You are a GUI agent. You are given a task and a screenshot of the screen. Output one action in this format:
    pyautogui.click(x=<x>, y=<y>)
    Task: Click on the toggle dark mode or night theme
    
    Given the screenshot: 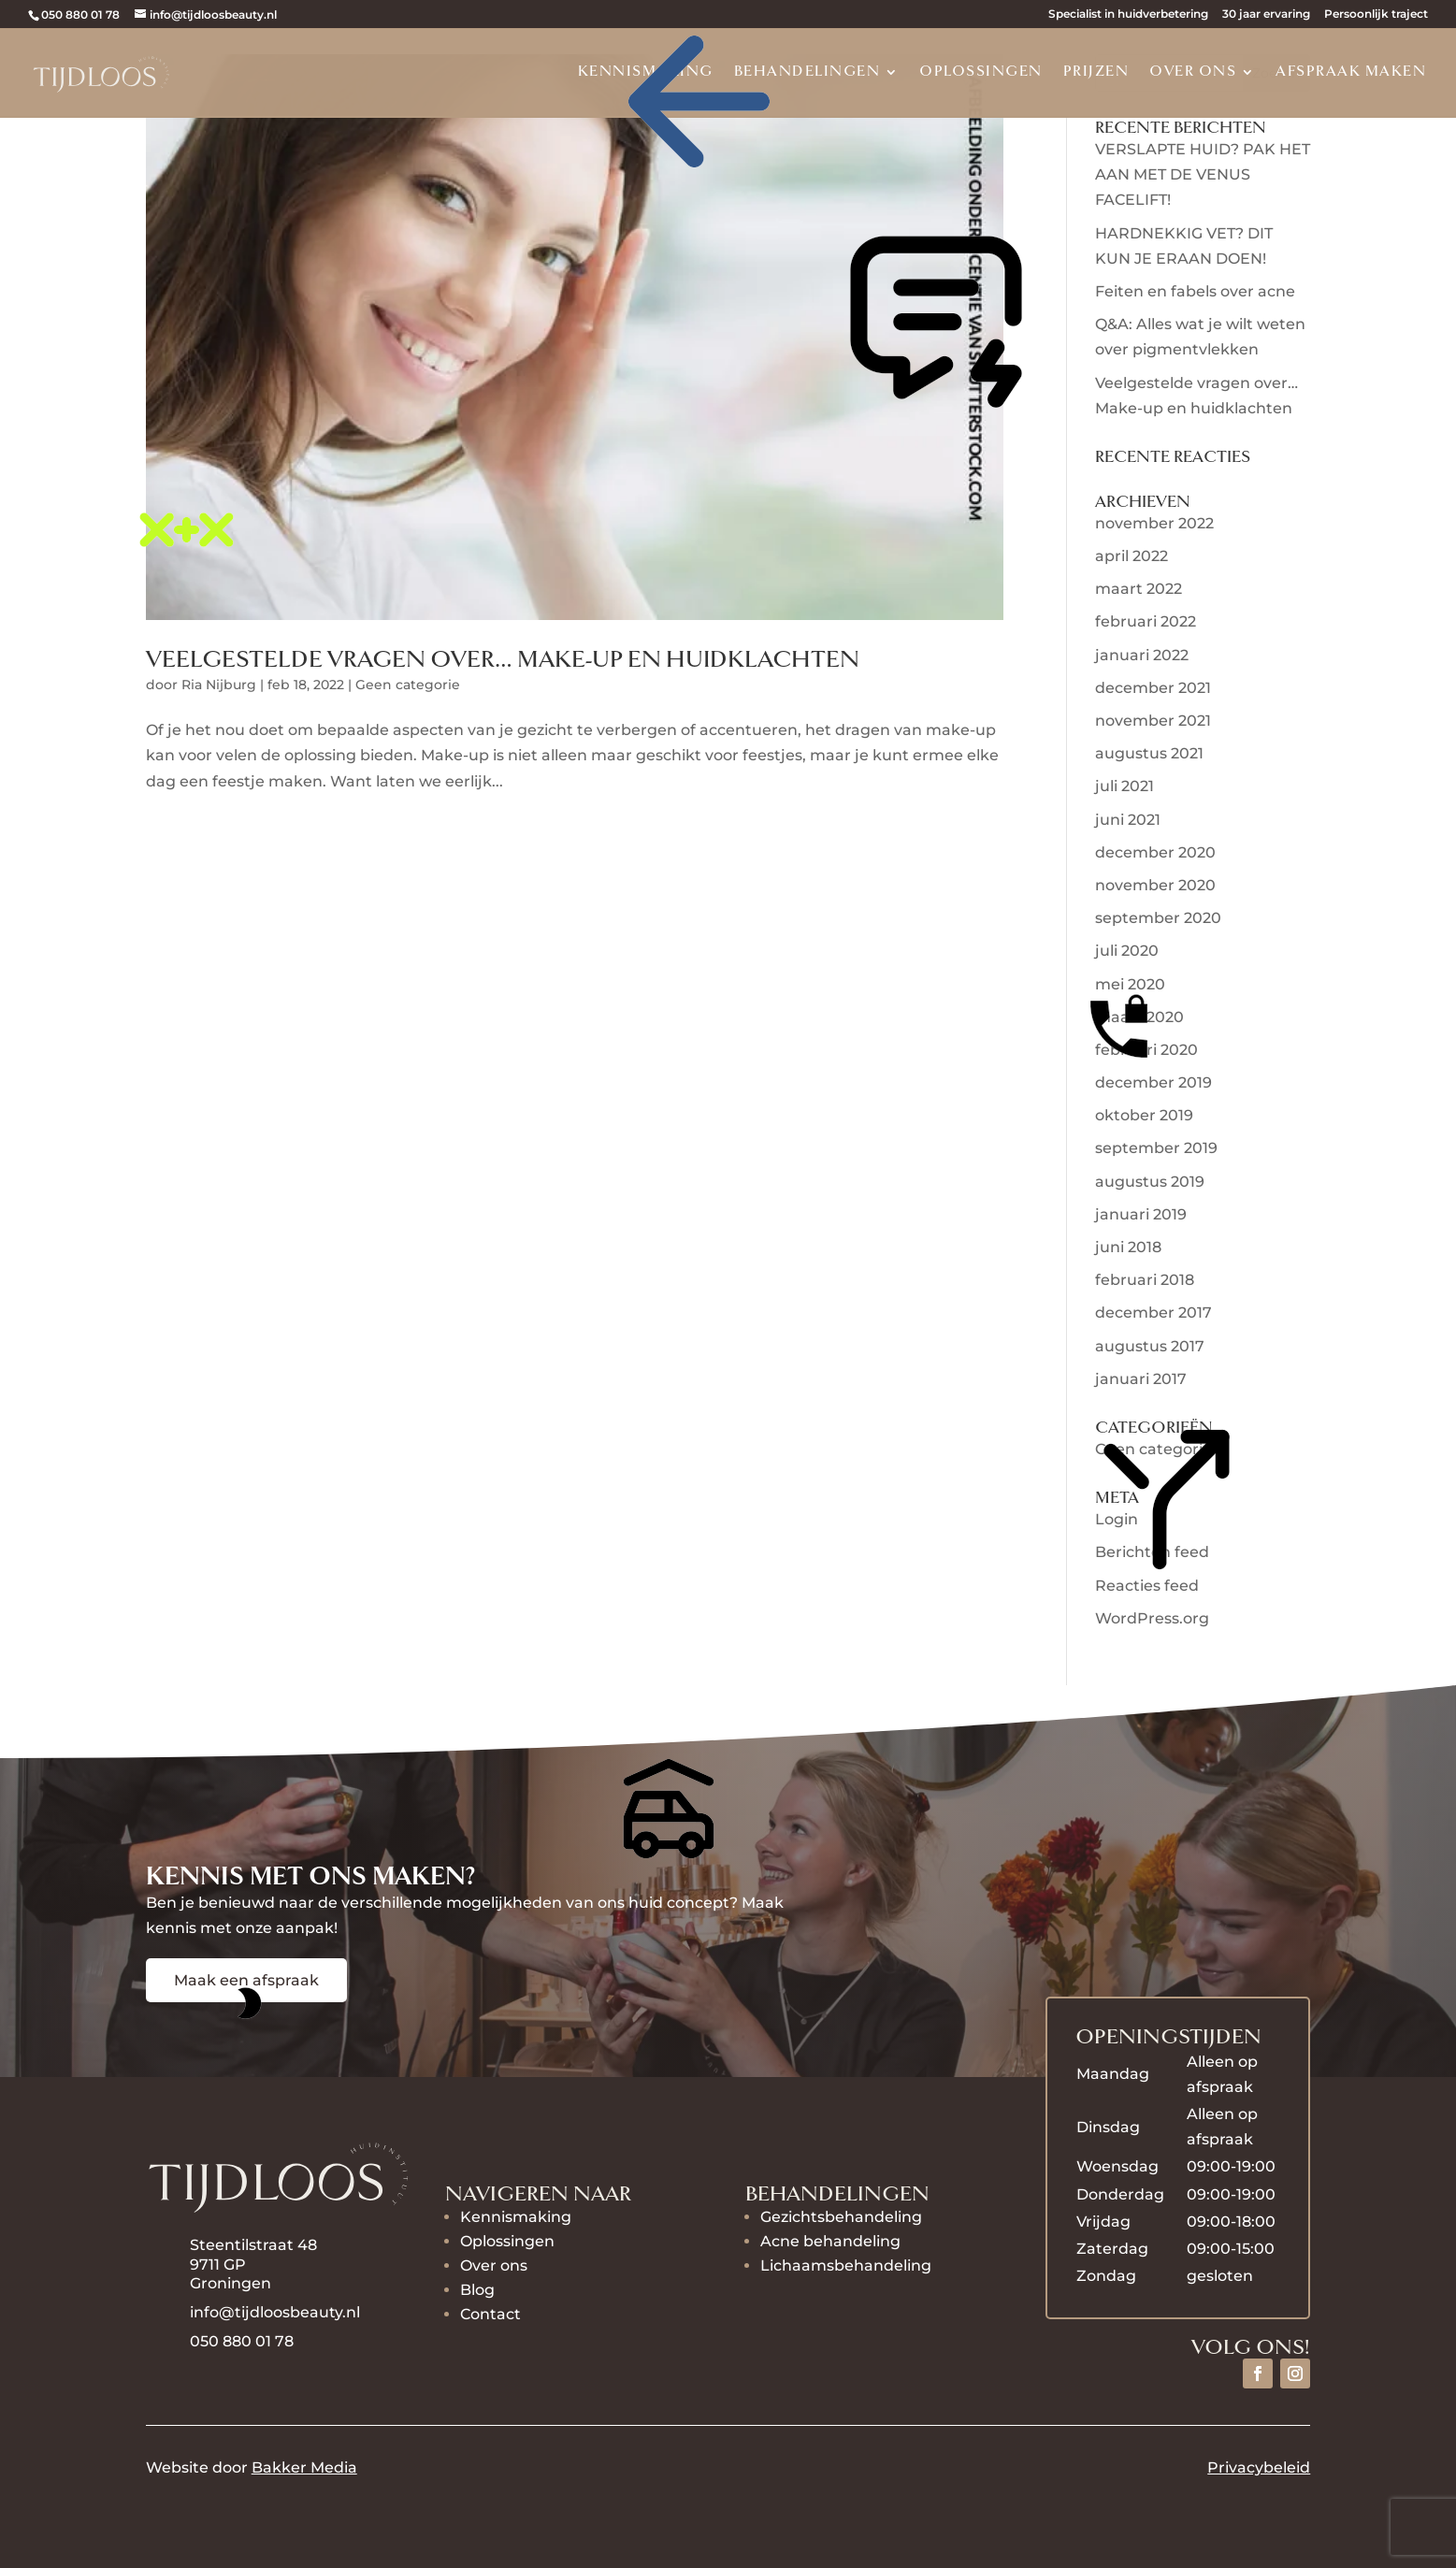 What is the action you would take?
    pyautogui.click(x=249, y=2003)
    